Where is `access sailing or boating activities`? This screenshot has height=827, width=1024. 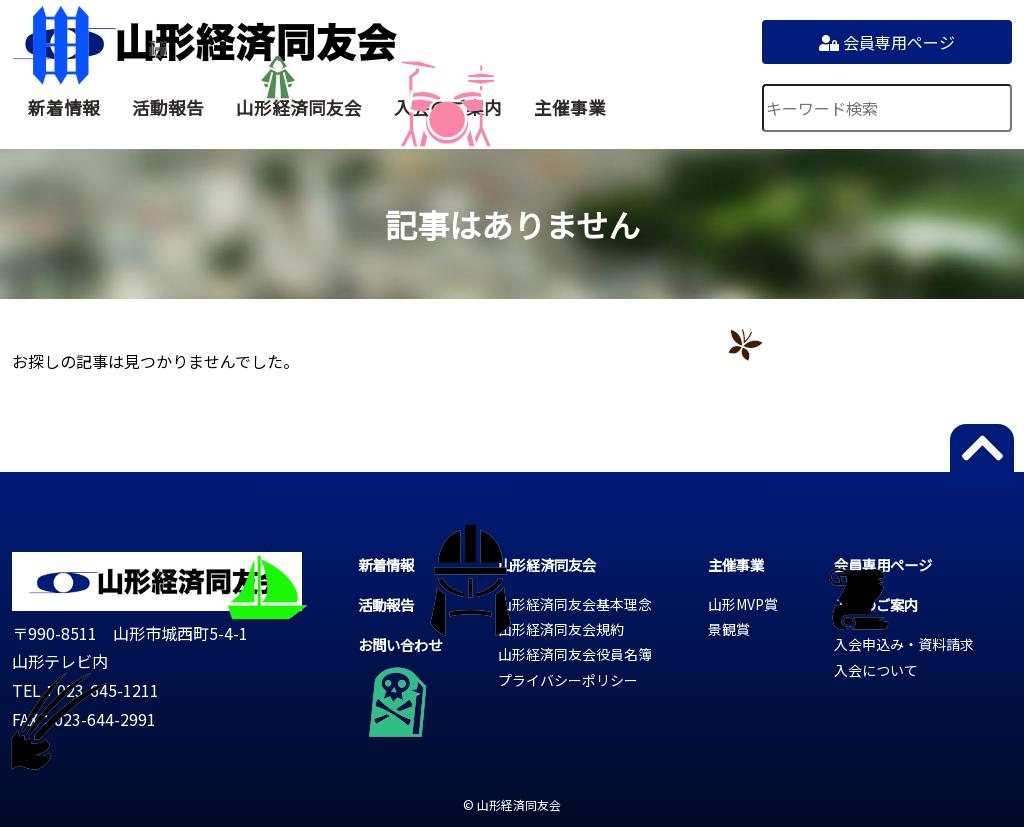 access sailing or boating activities is located at coordinates (267, 587).